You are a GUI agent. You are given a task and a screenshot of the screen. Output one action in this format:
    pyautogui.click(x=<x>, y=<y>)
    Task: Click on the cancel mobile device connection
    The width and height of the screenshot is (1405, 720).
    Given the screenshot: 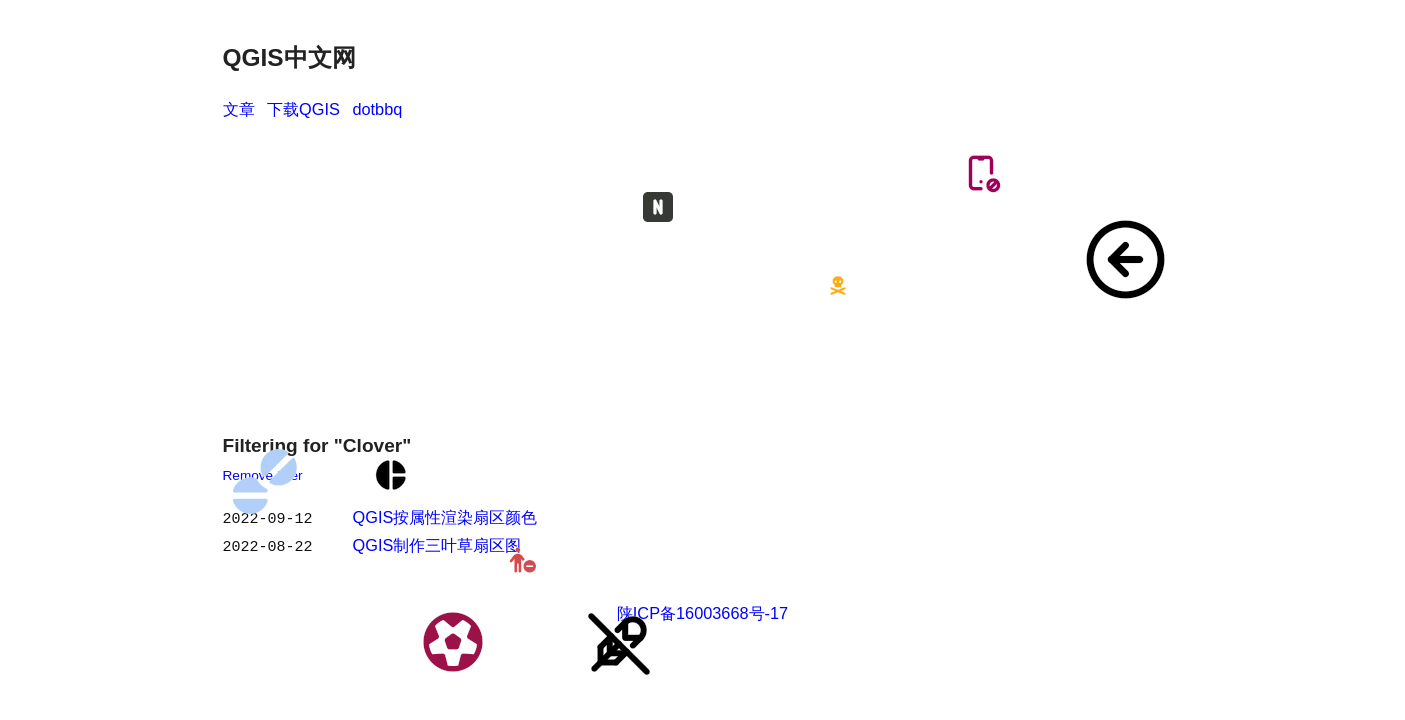 What is the action you would take?
    pyautogui.click(x=981, y=173)
    